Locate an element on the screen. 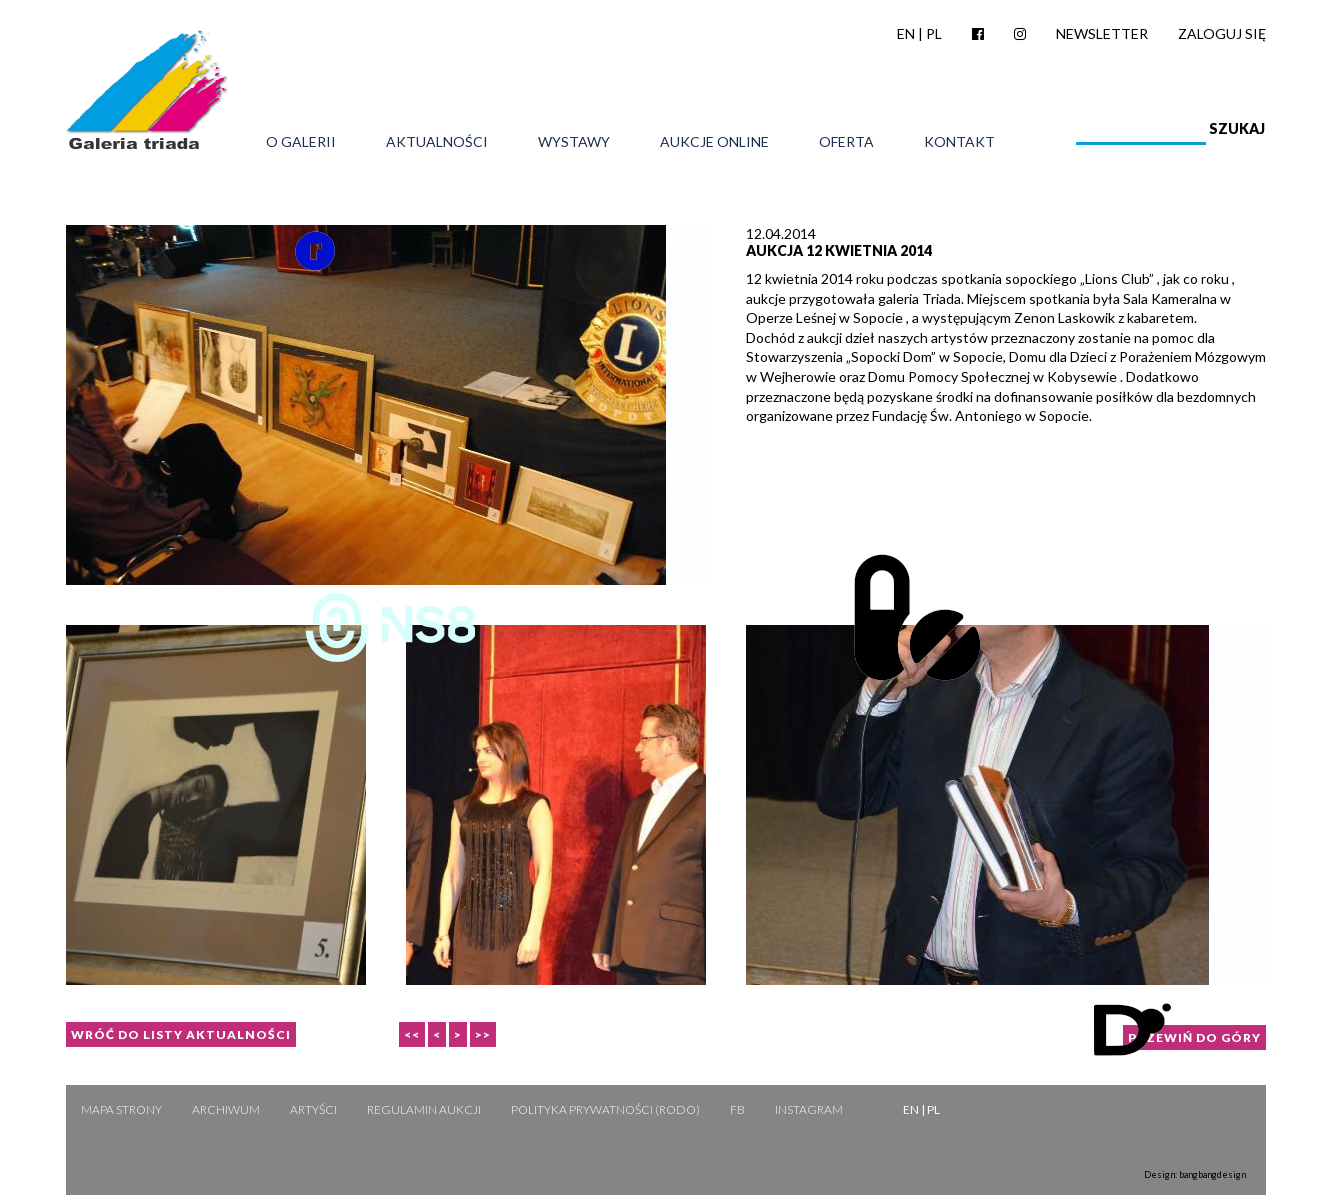 The width and height of the screenshot is (1332, 1195). NS8 brand logo is located at coordinates (390, 627).